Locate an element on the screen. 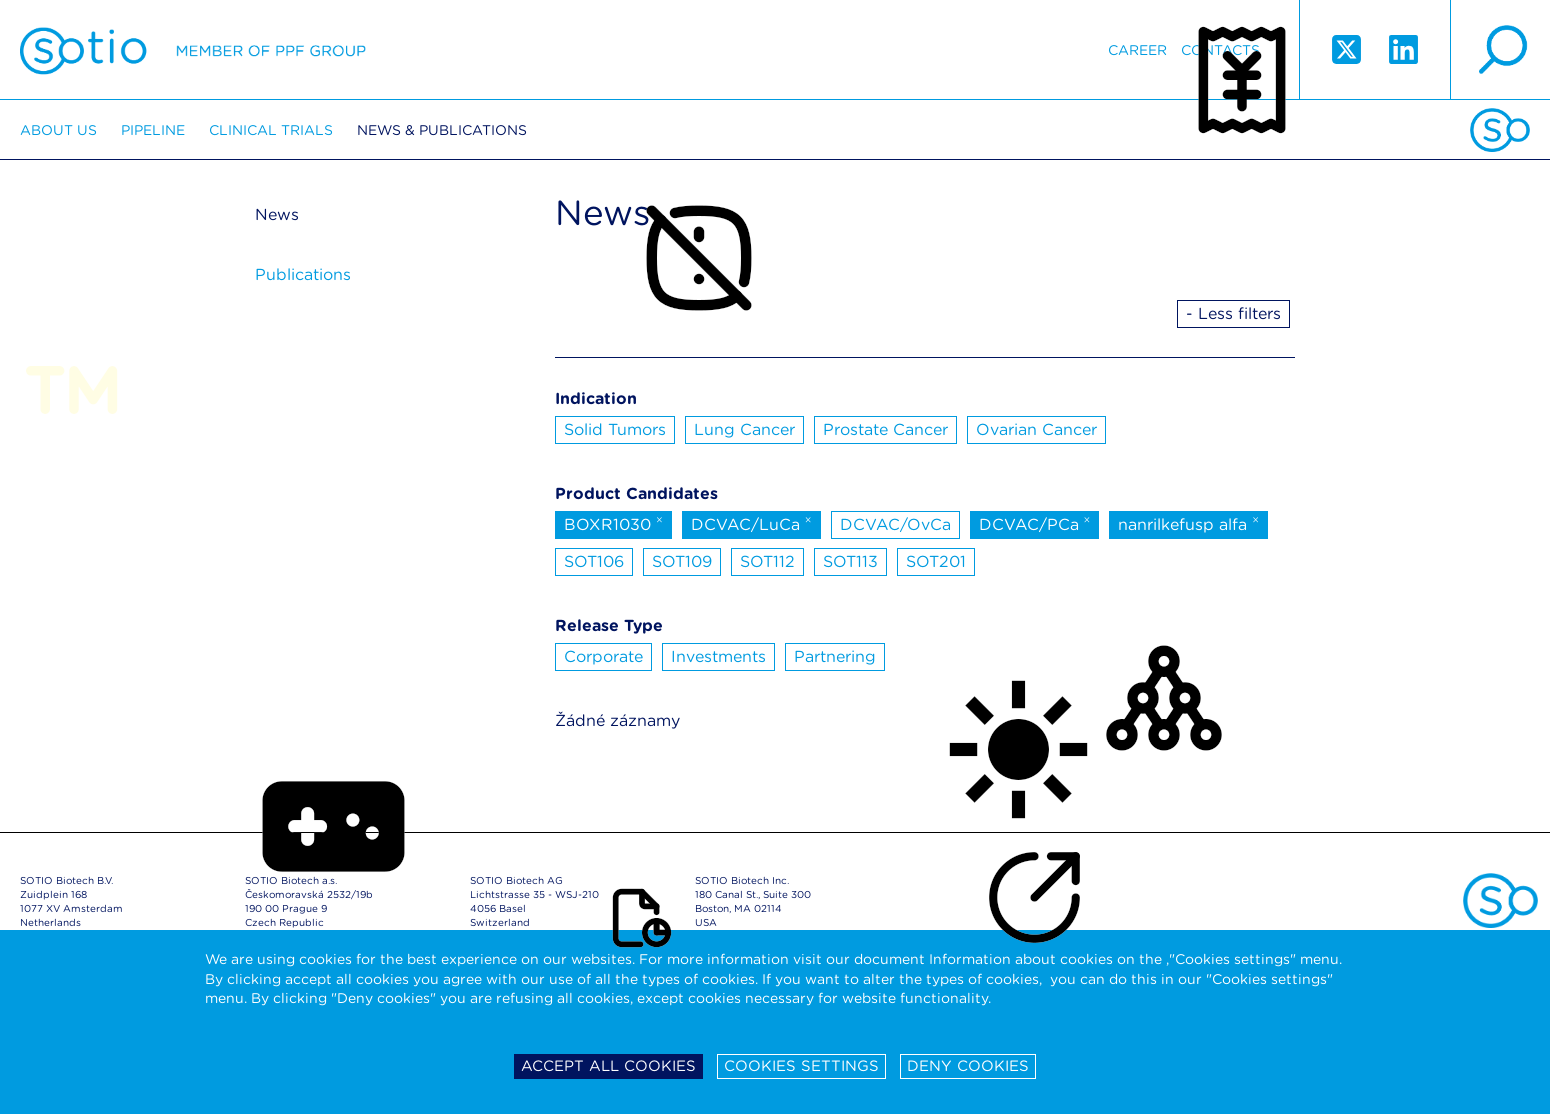 This screenshot has height=1114, width=1550. disable or mute alert notifications is located at coordinates (699, 258).